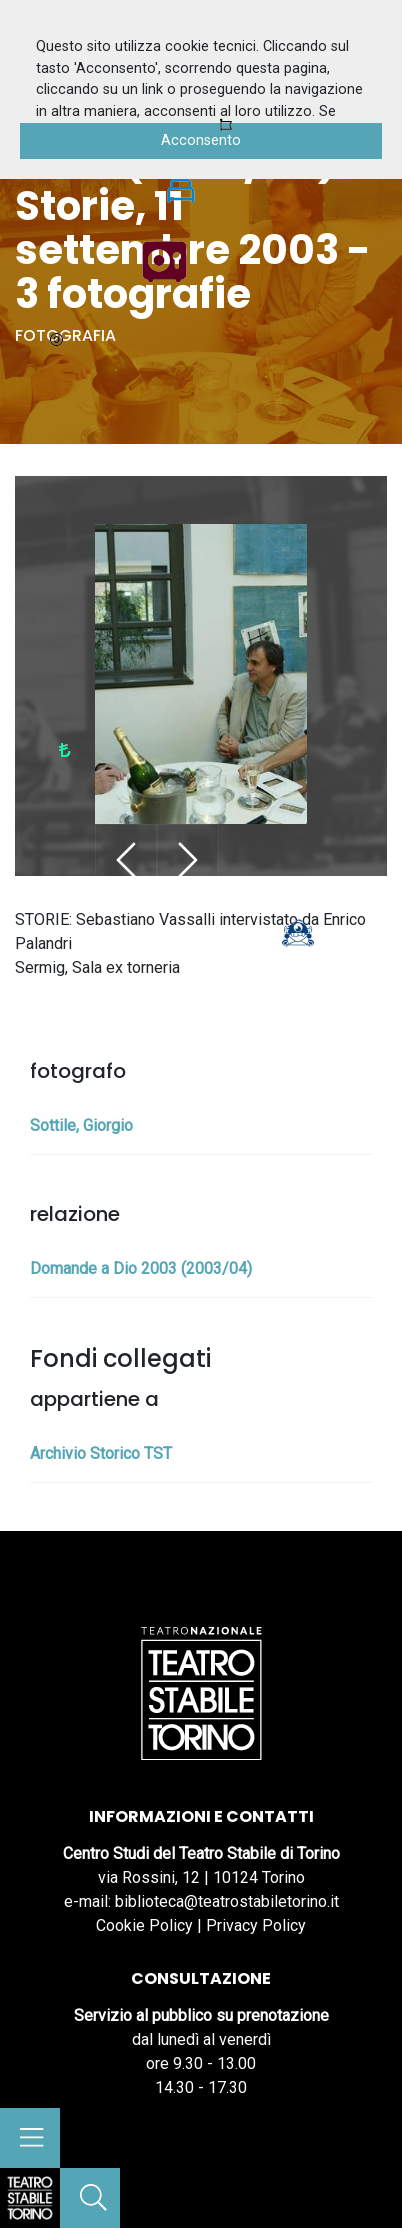 This screenshot has height=2228, width=402. What do you see at coordinates (298, 933) in the screenshot?
I see `optinmonster logo` at bounding box center [298, 933].